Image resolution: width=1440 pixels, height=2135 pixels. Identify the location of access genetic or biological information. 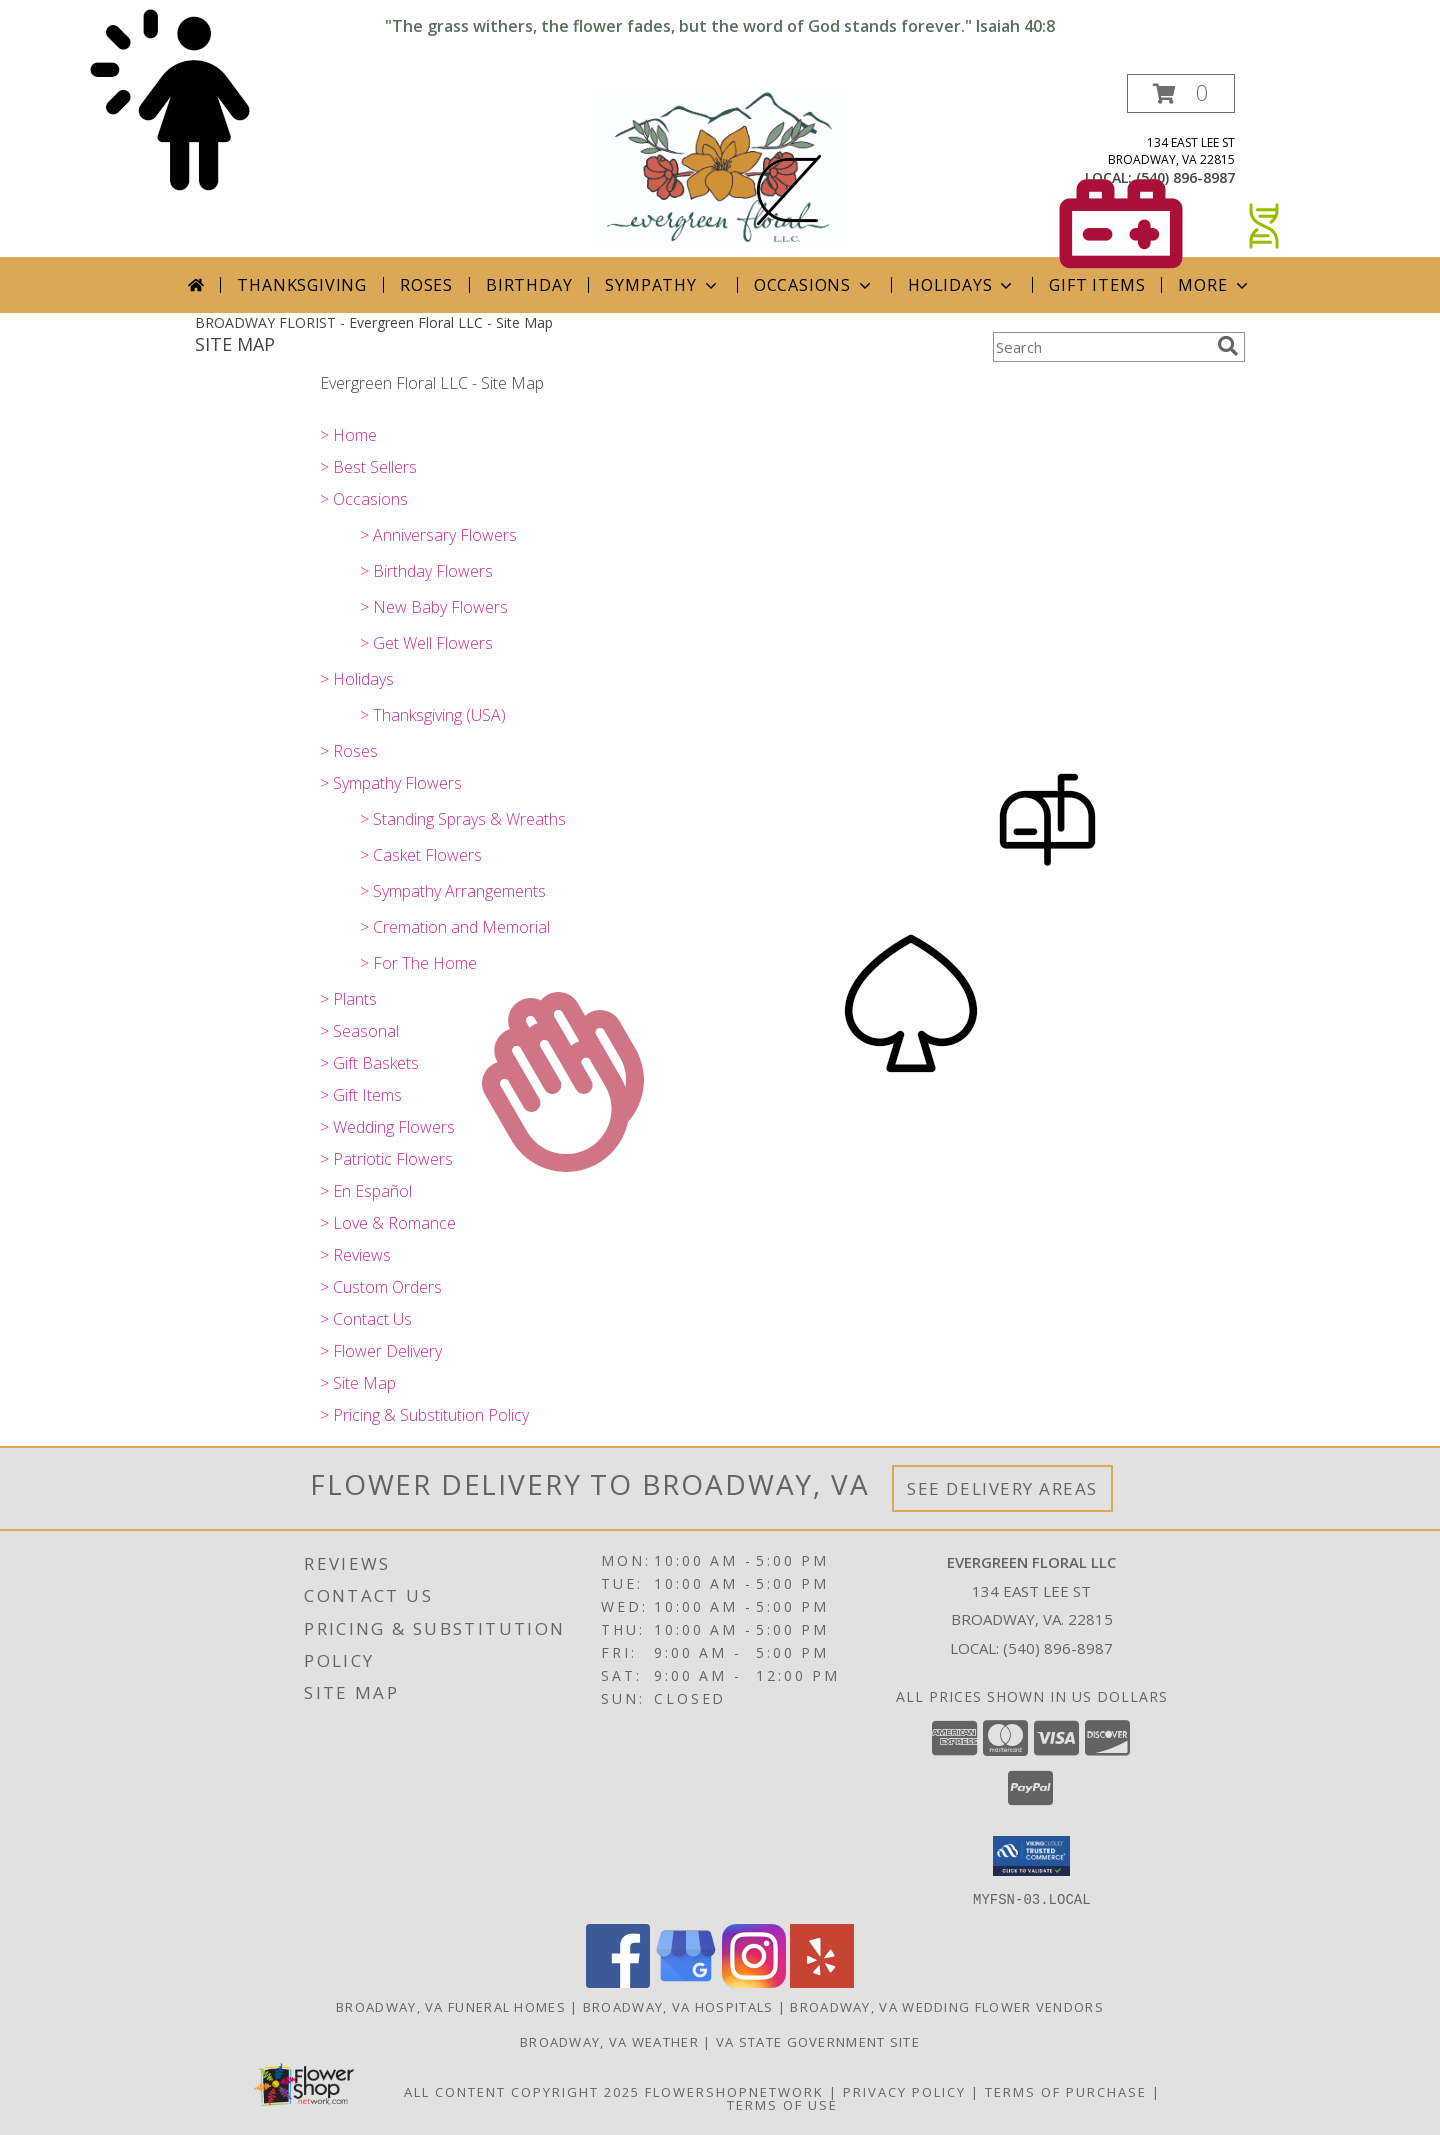
(1264, 226).